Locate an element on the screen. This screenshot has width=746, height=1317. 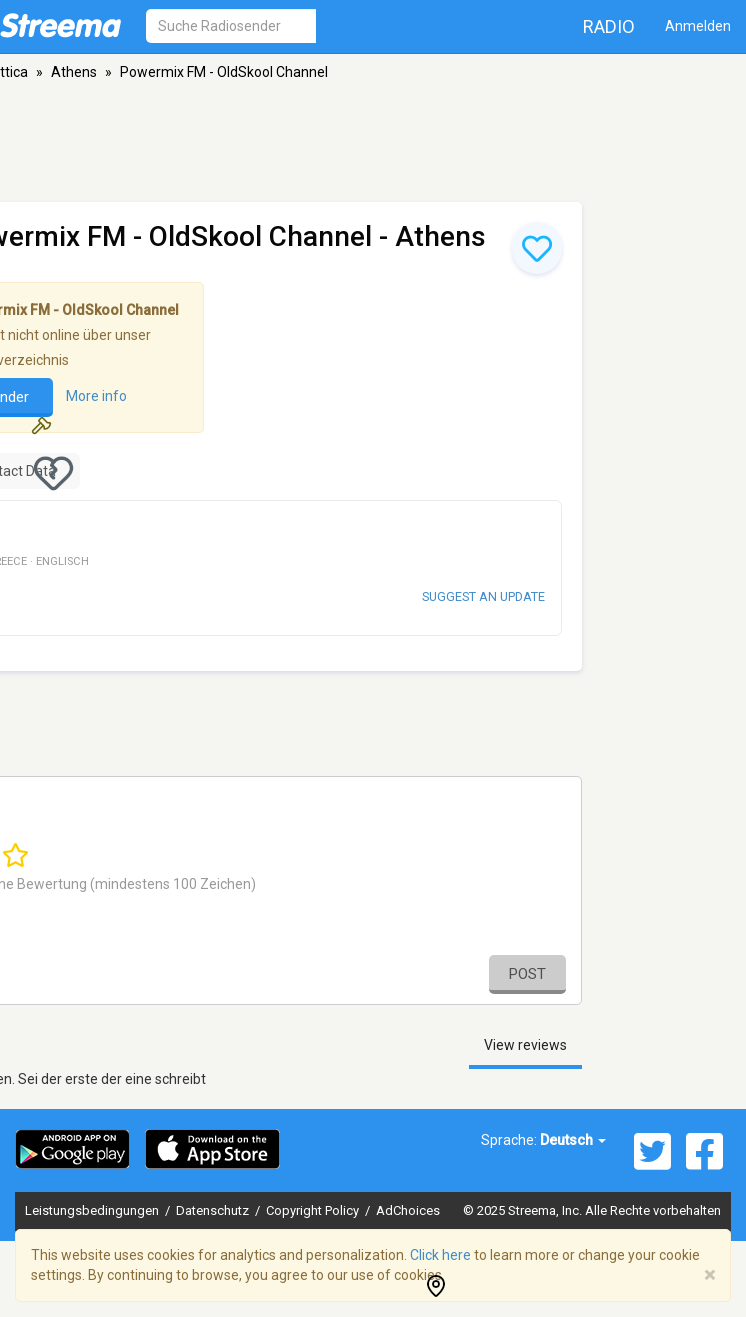
access crafting or building tools is located at coordinates (41, 425).